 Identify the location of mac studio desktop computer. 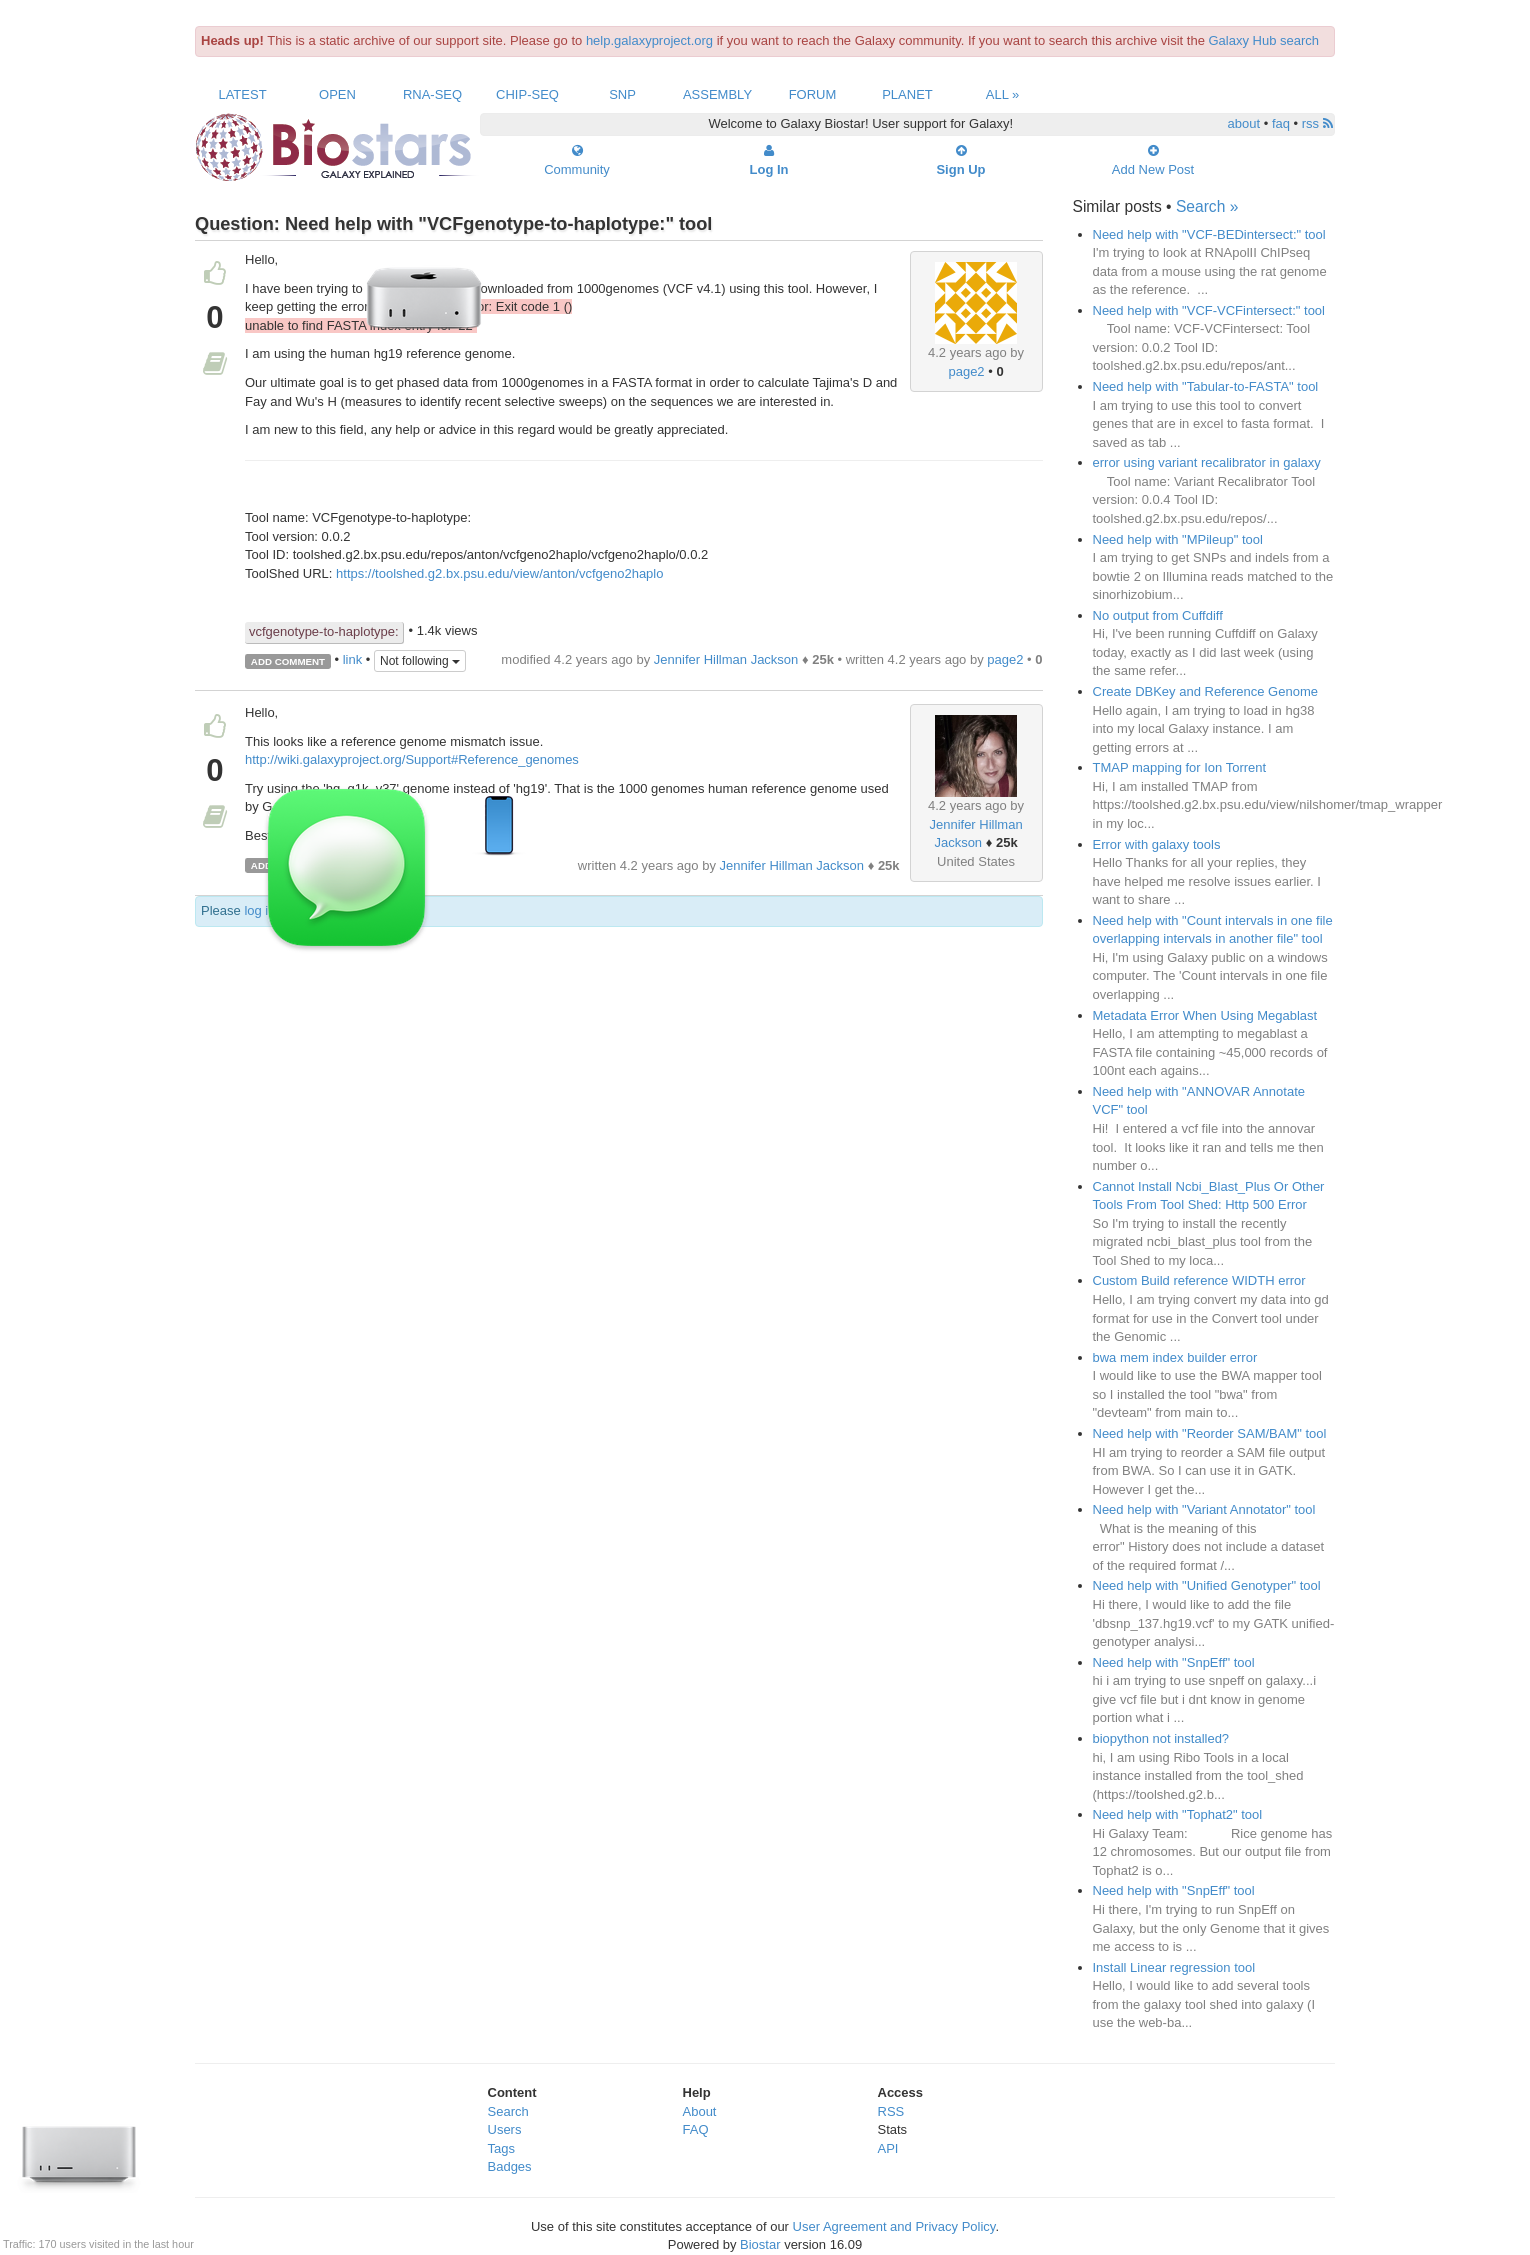
(79, 2152).